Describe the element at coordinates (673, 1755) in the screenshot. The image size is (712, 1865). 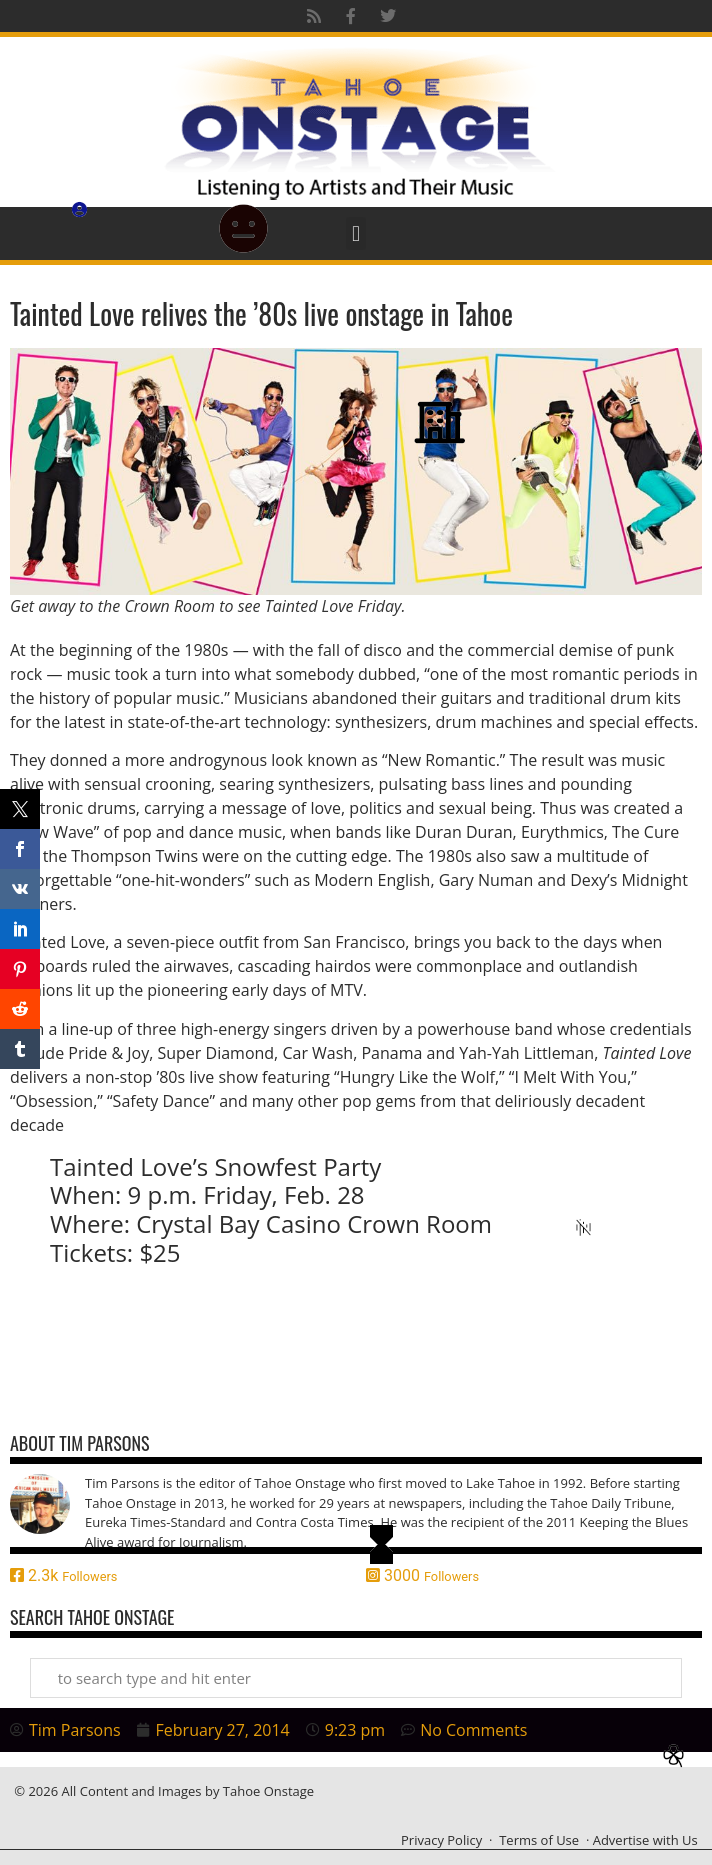
I see `indicates a lucky or bonus reward` at that location.